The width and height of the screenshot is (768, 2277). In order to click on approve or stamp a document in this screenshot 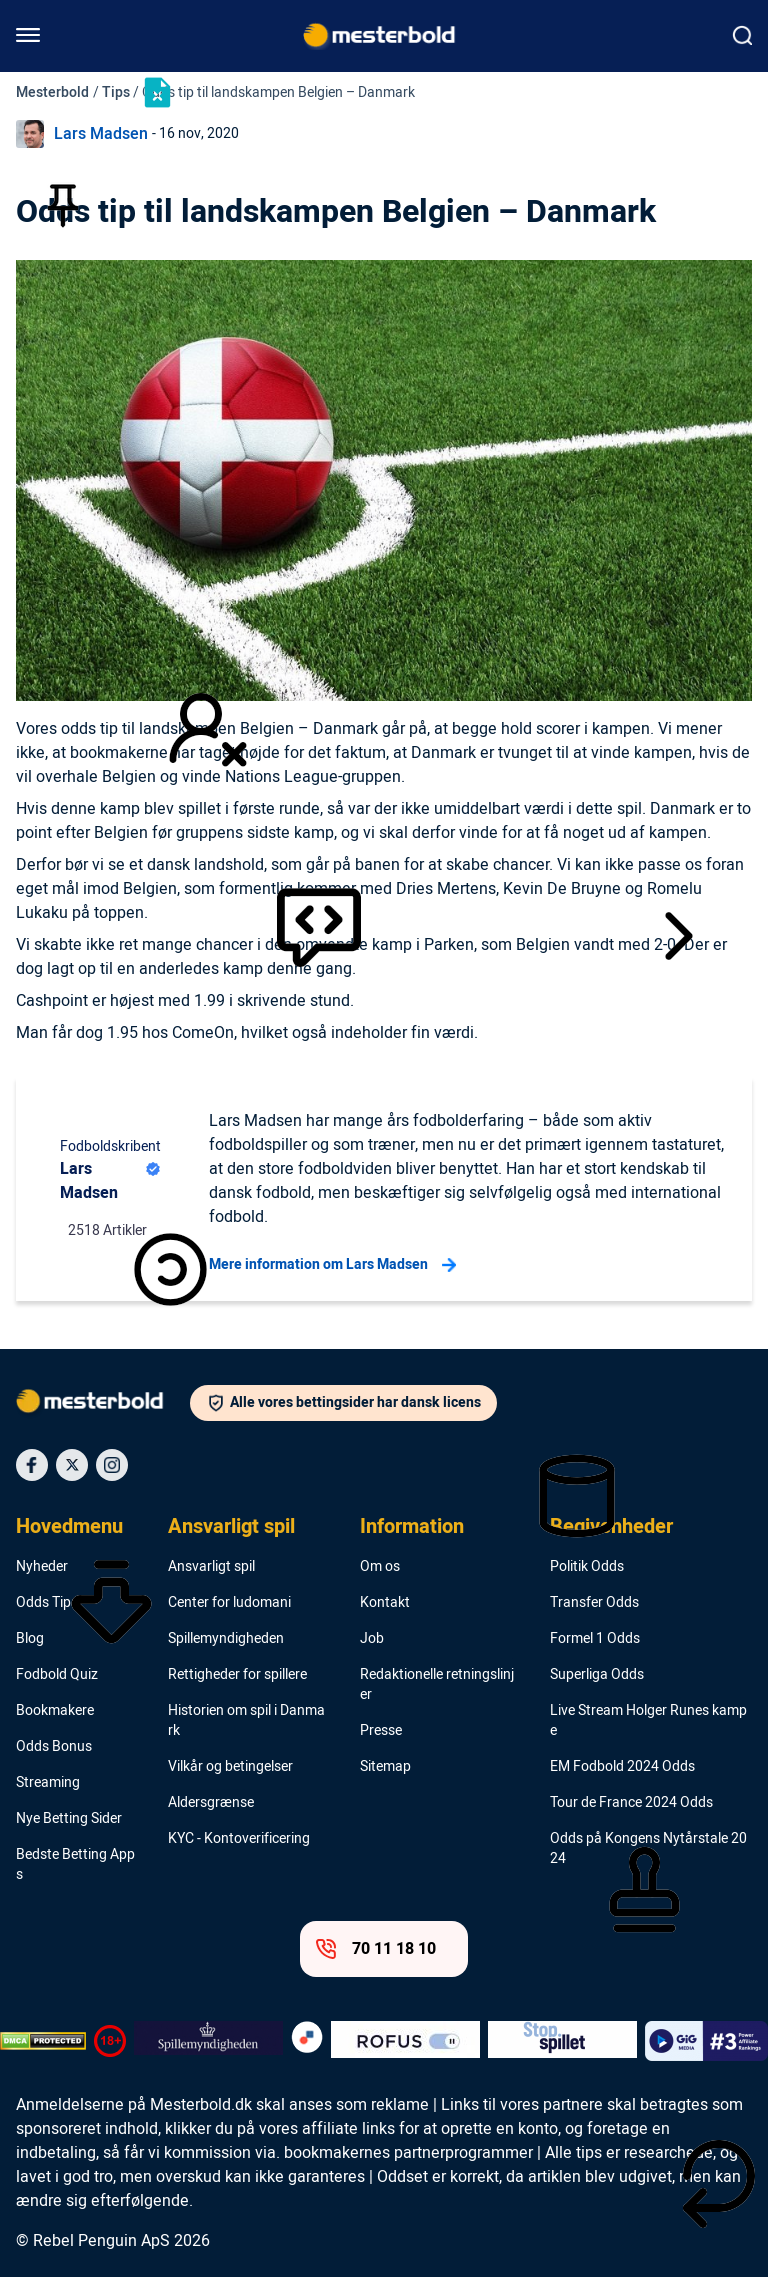, I will do `click(644, 1889)`.